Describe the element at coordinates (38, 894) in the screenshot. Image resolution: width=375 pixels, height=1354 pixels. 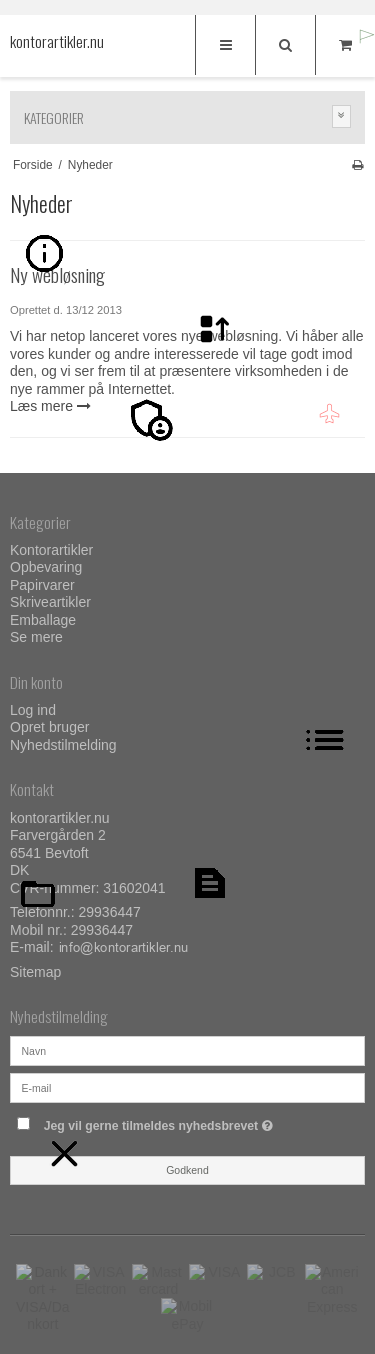
I see `open or access a folder` at that location.